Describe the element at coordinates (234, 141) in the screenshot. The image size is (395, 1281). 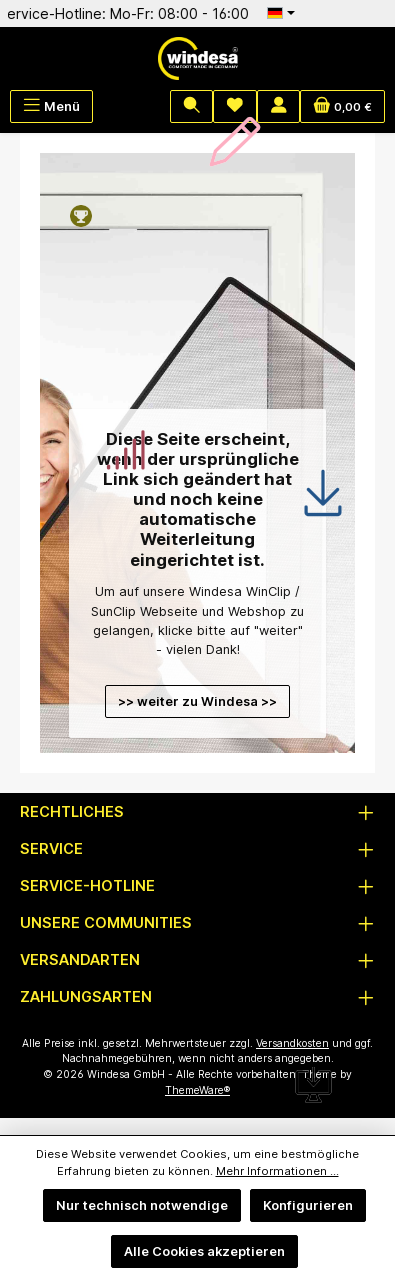
I see `edit this item` at that location.